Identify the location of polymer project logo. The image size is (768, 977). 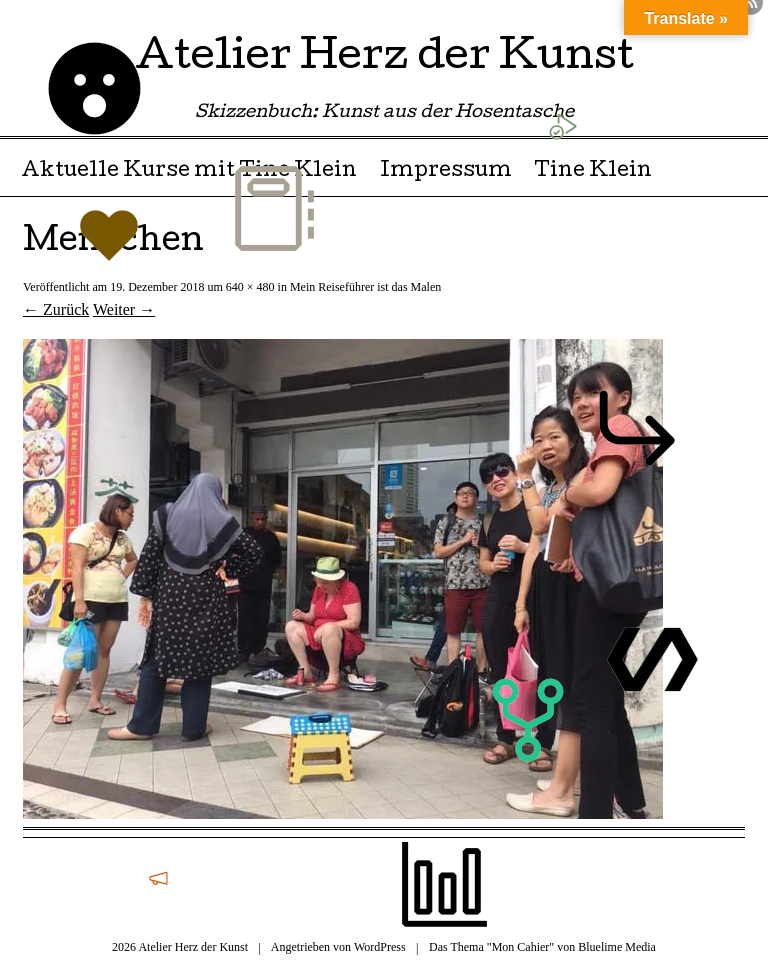
(652, 659).